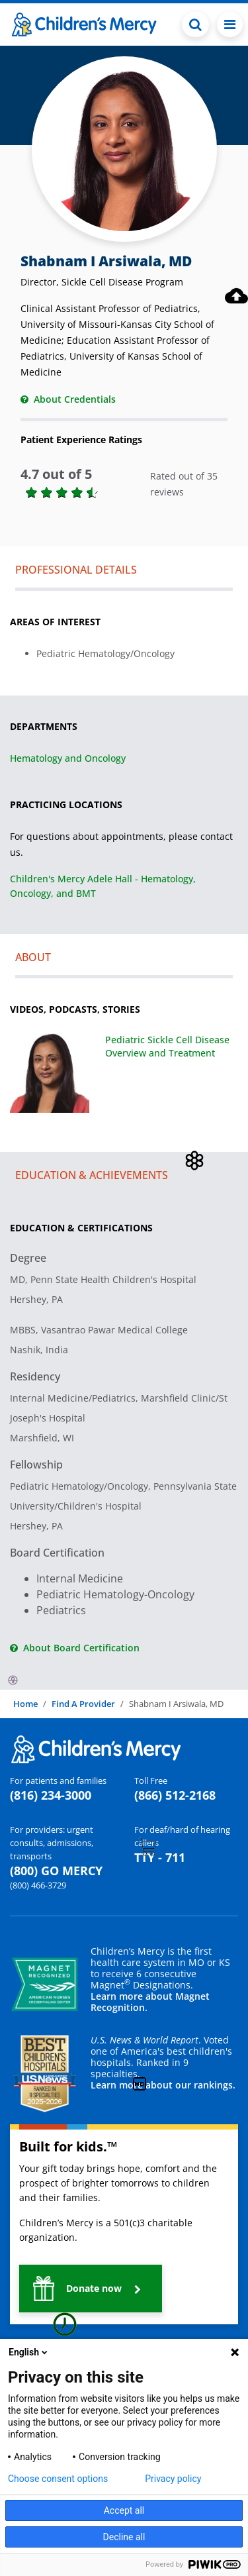 The image size is (248, 2576). Describe the element at coordinates (236, 295) in the screenshot. I see `upload files to cloud storage` at that location.